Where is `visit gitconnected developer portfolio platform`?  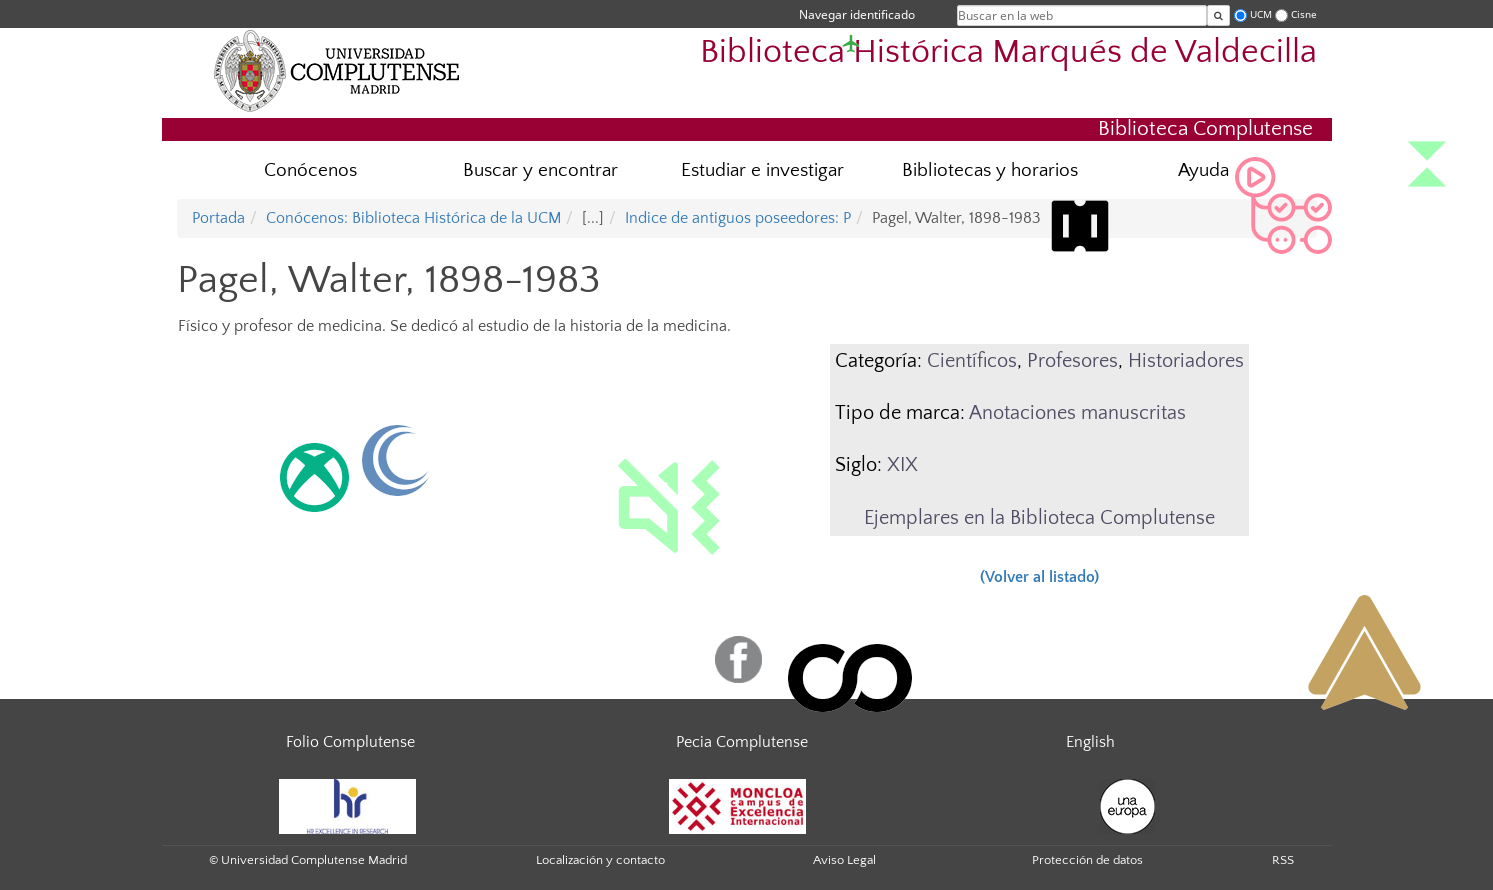 visit gitconnected developer portfolio platform is located at coordinates (850, 678).